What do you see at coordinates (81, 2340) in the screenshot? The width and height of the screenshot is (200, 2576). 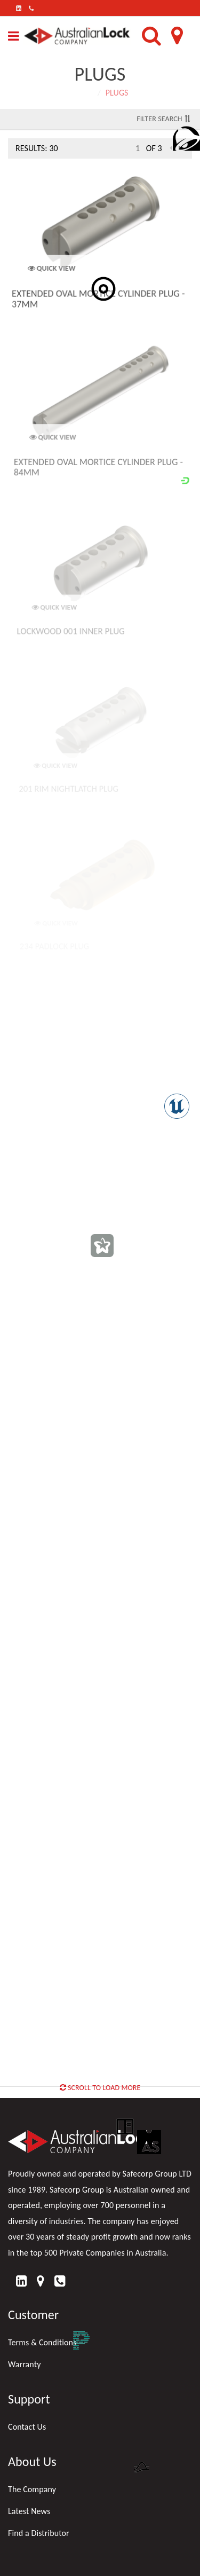 I see `prettier code formatter logo` at bounding box center [81, 2340].